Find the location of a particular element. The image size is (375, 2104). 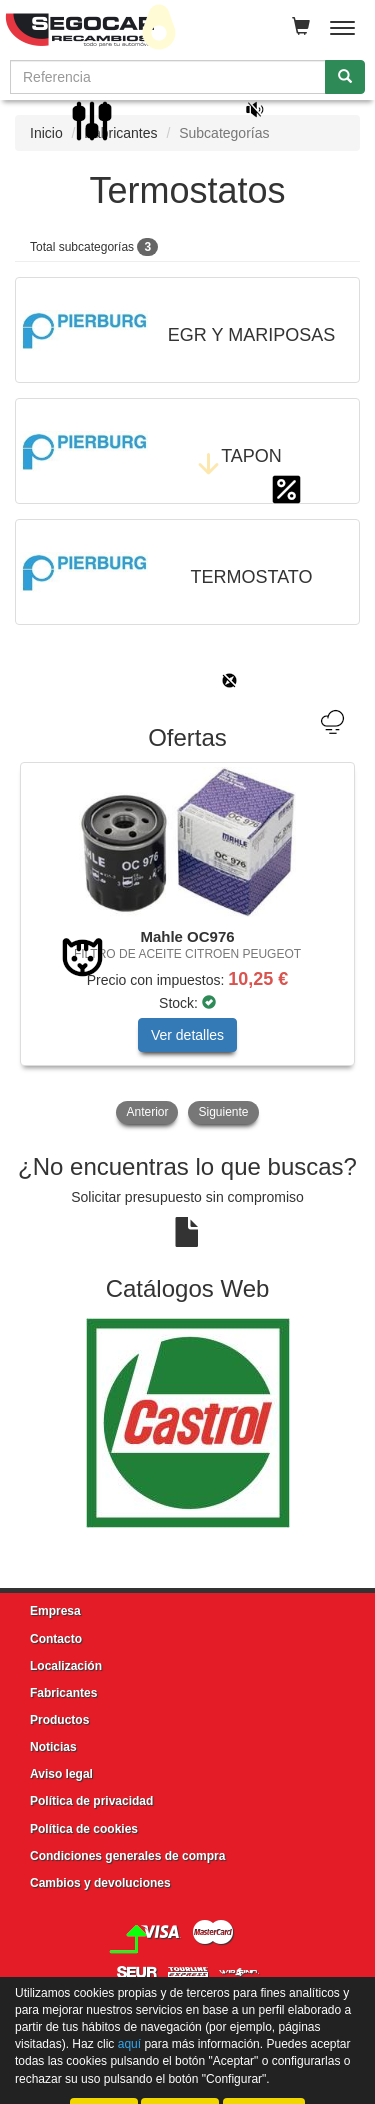

indicates foggy weather conditions is located at coordinates (332, 721).